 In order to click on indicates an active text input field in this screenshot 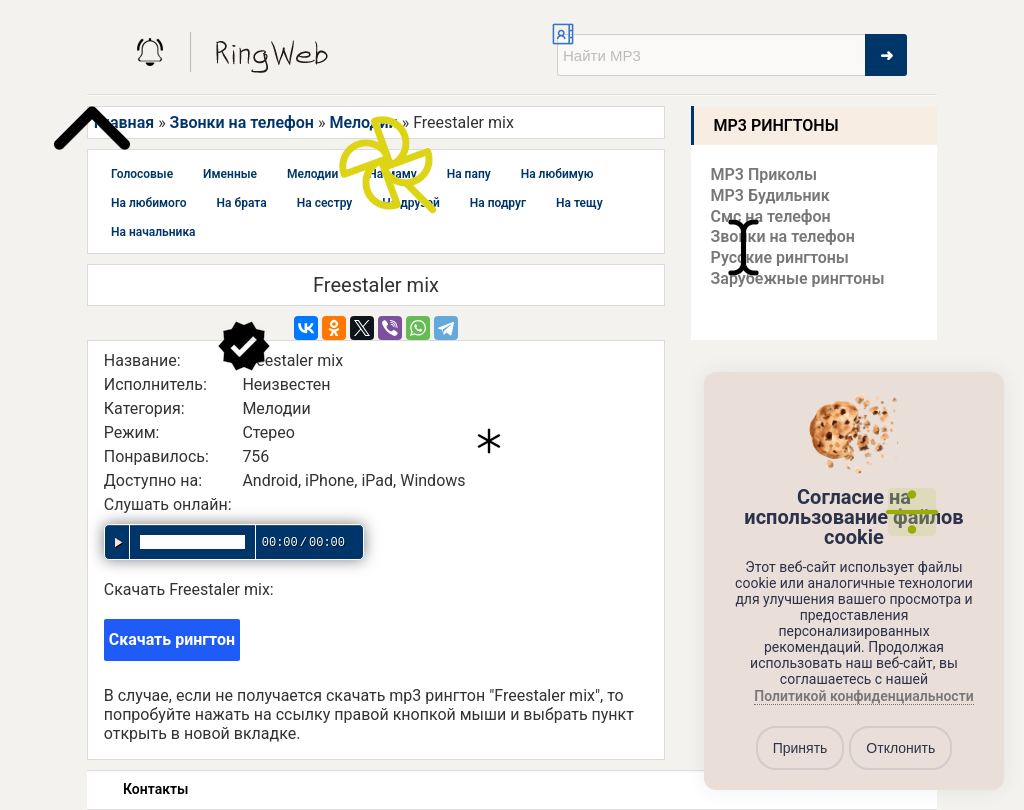, I will do `click(743, 247)`.